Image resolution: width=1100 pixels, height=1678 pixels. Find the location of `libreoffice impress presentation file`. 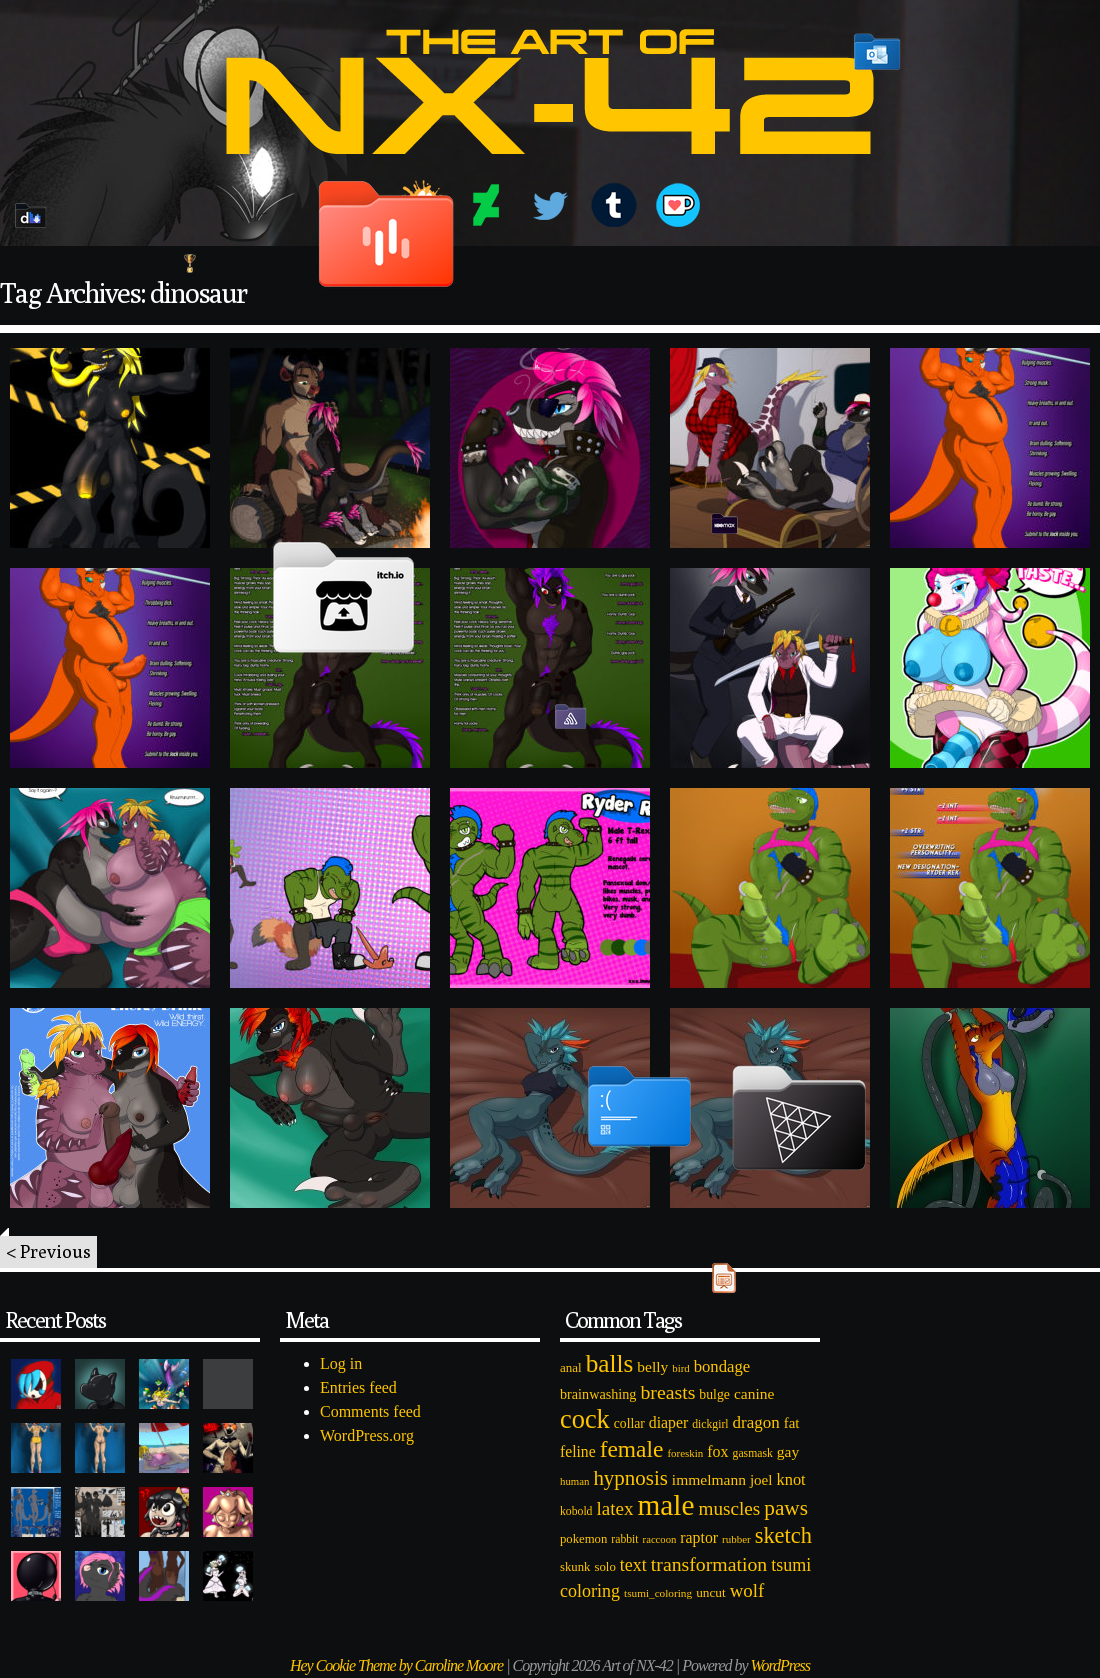

libreoffice impress presentation file is located at coordinates (724, 1278).